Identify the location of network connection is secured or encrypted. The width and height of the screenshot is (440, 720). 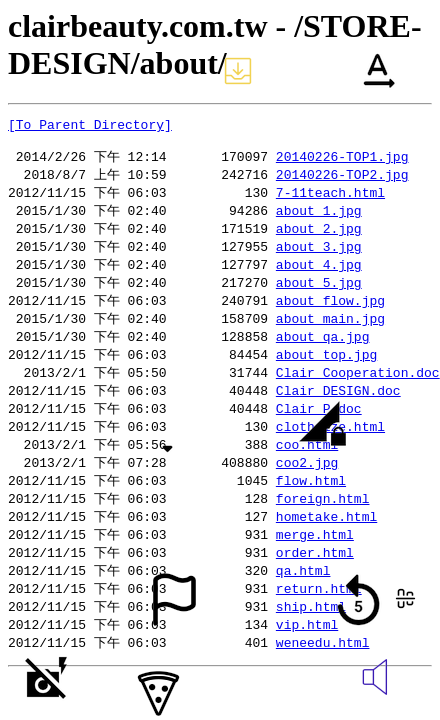
(322, 424).